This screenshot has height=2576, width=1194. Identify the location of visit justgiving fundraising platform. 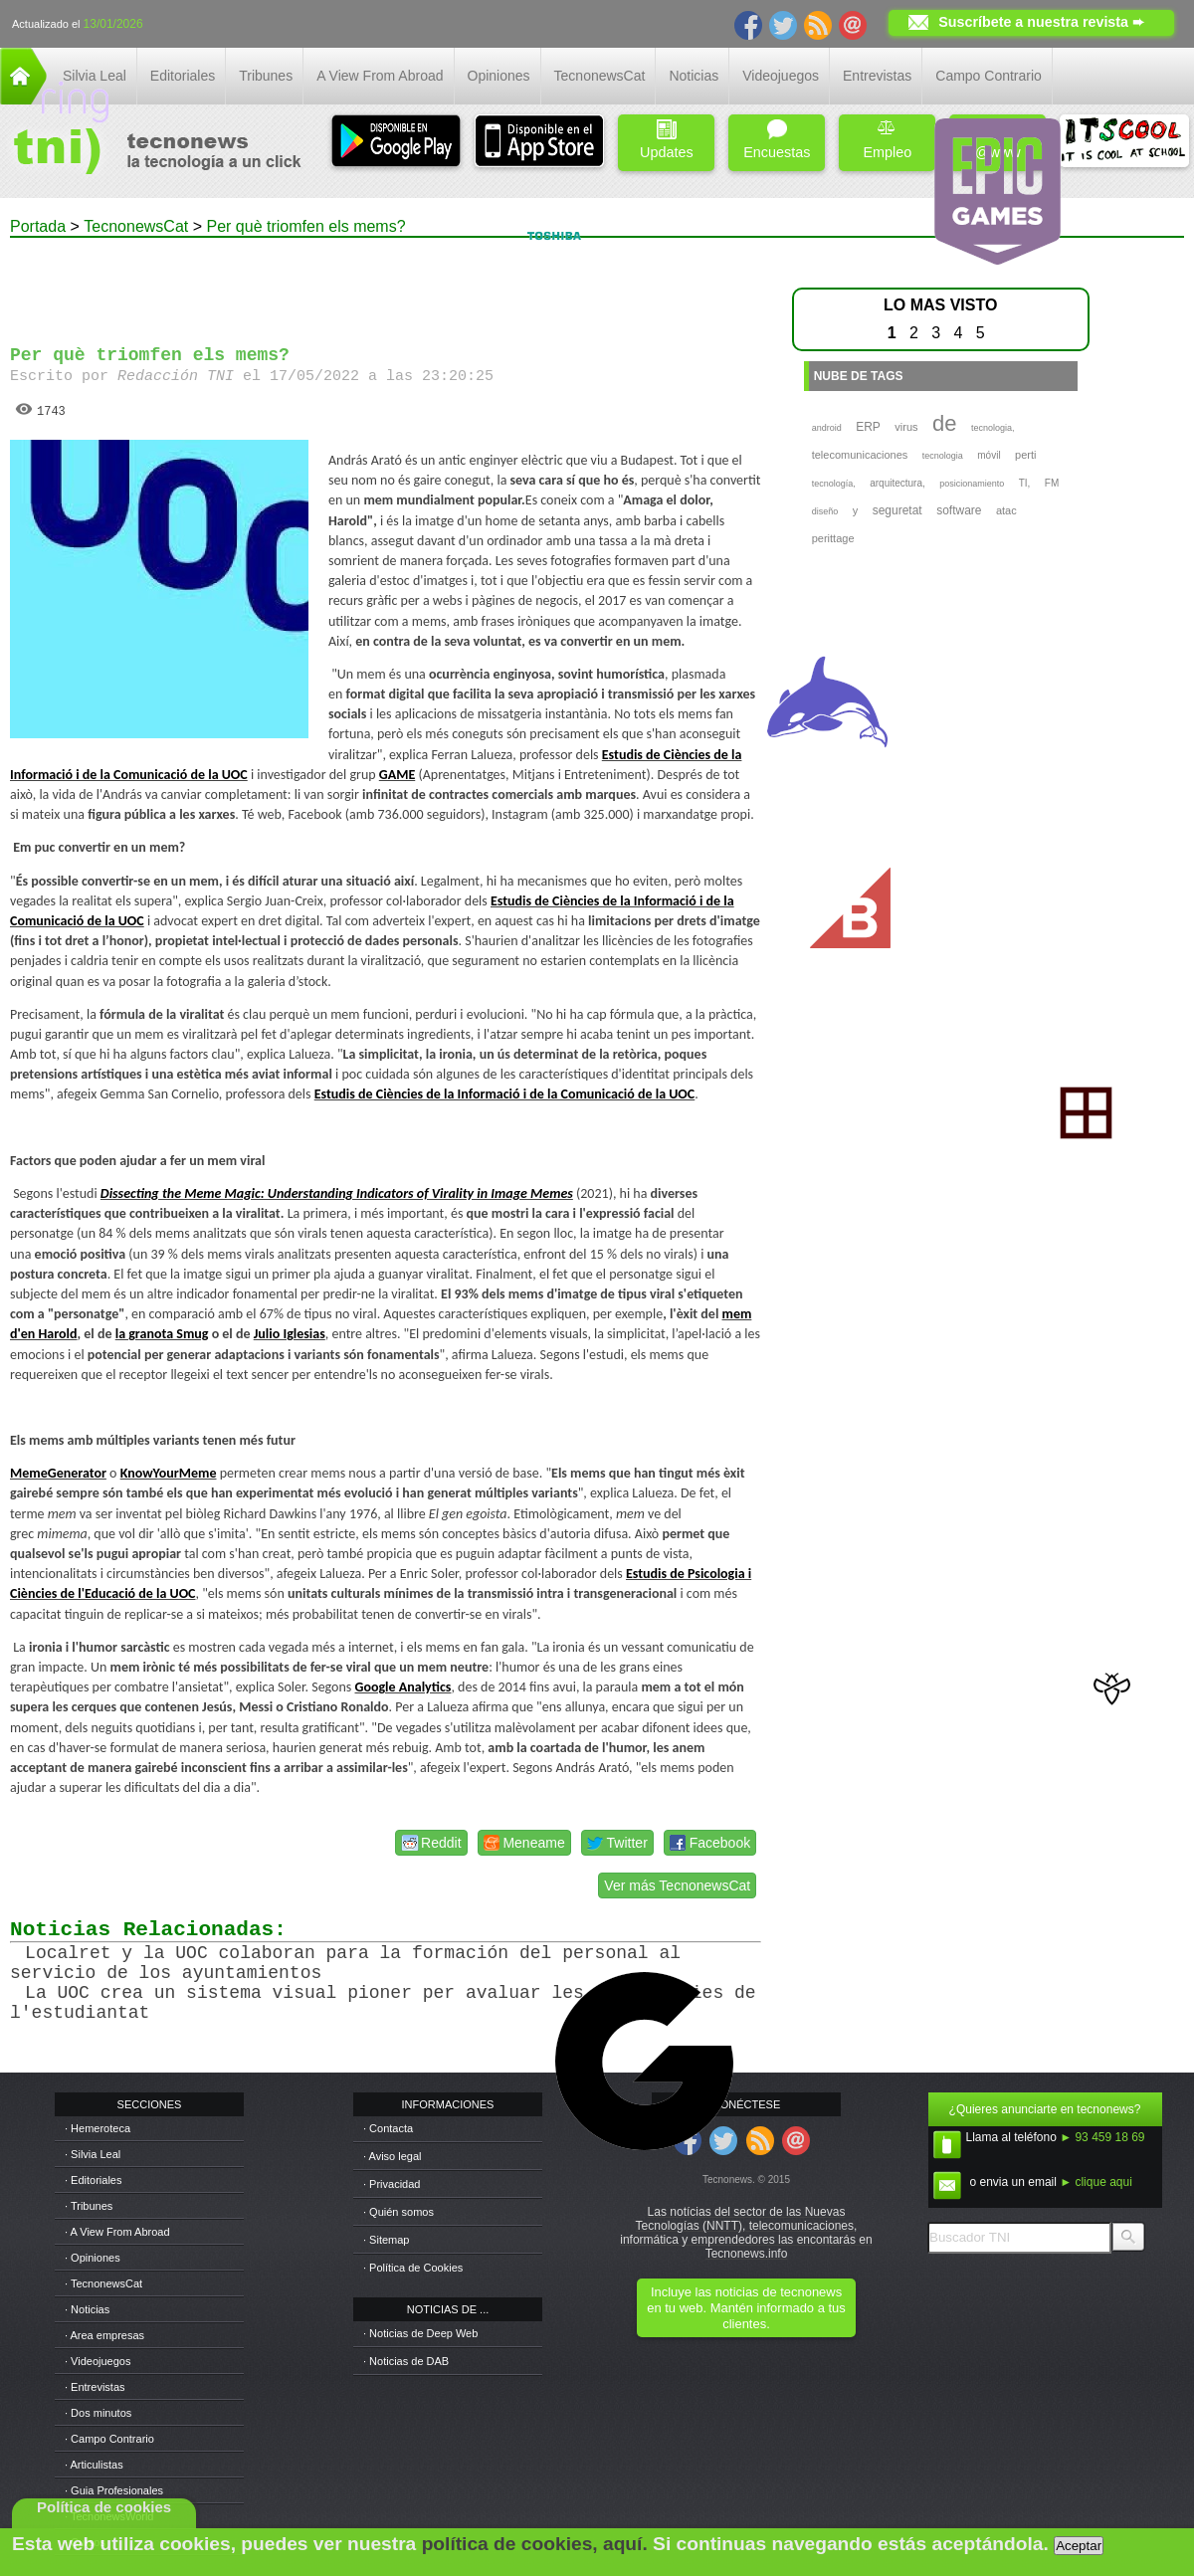
(644, 2061).